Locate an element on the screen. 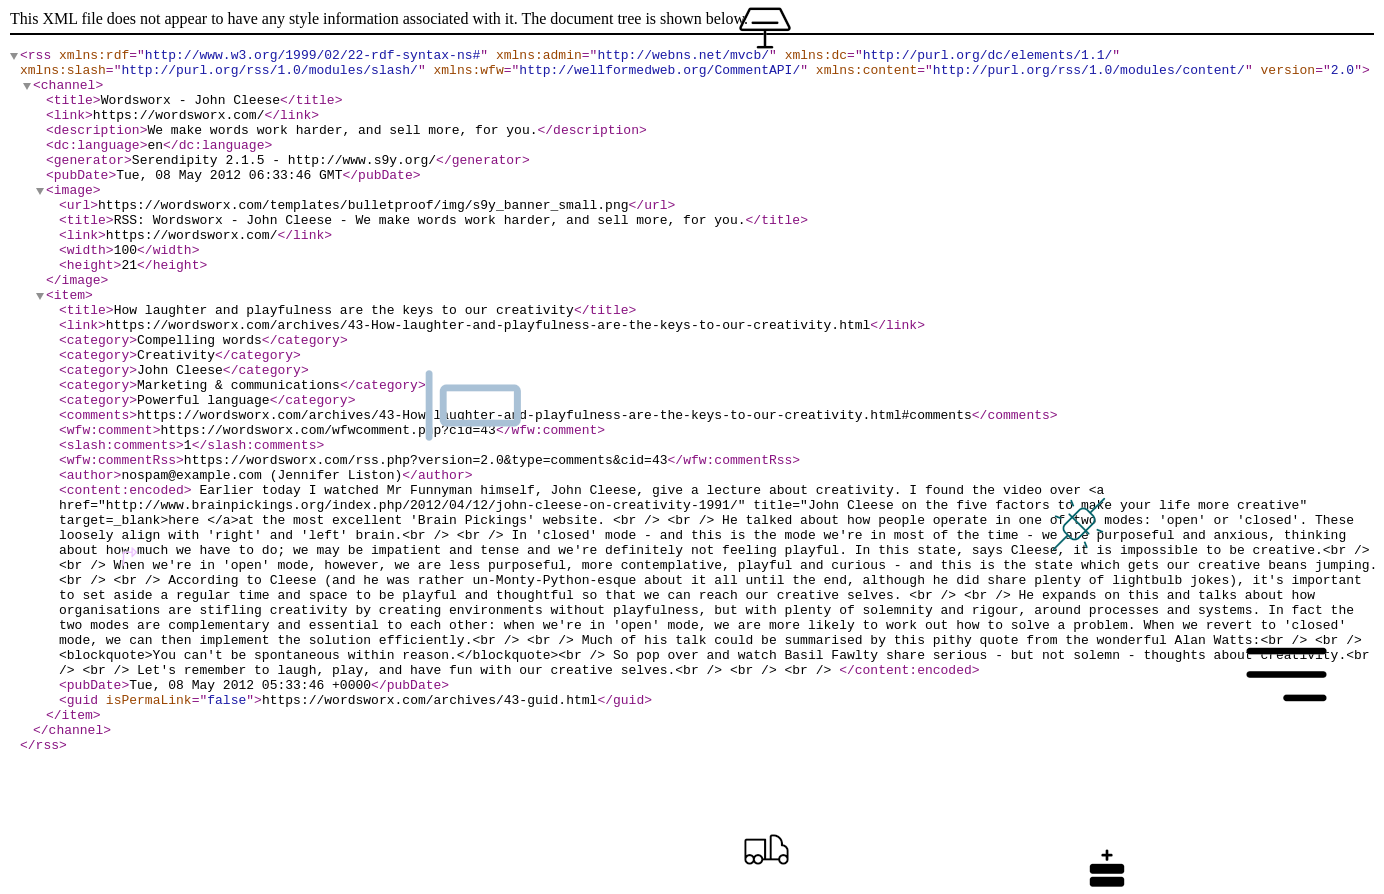 This screenshot has width=1384, height=894. track shipment or delivery status is located at coordinates (766, 849).